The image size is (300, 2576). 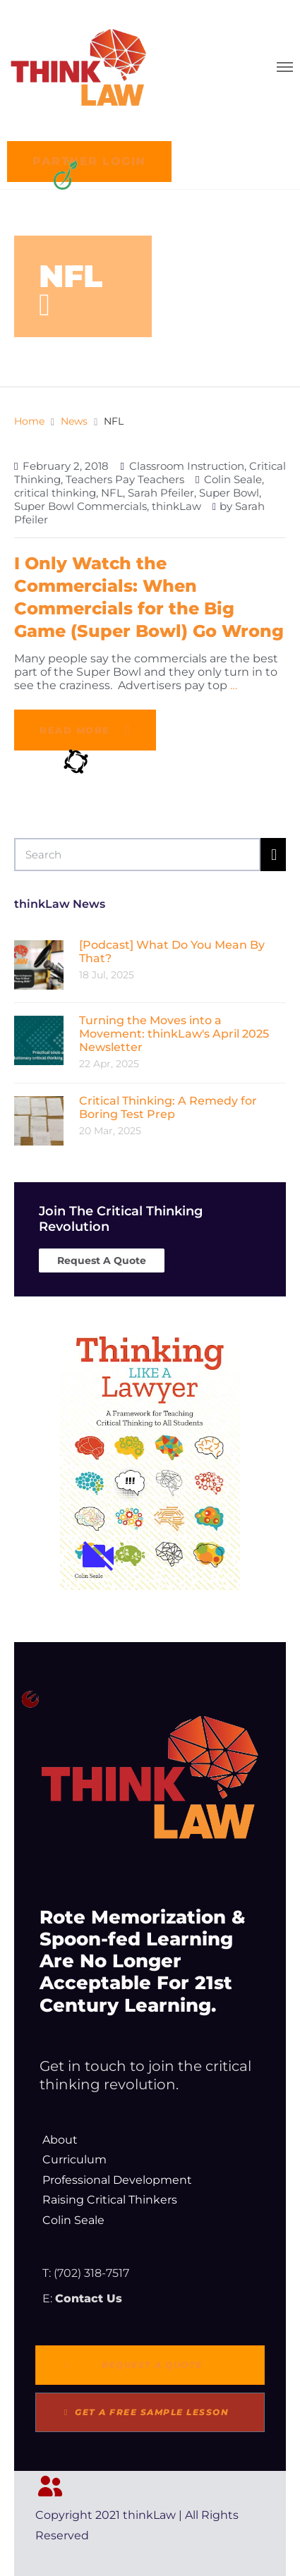 I want to click on turn off camera or disable video, so click(x=98, y=1556).